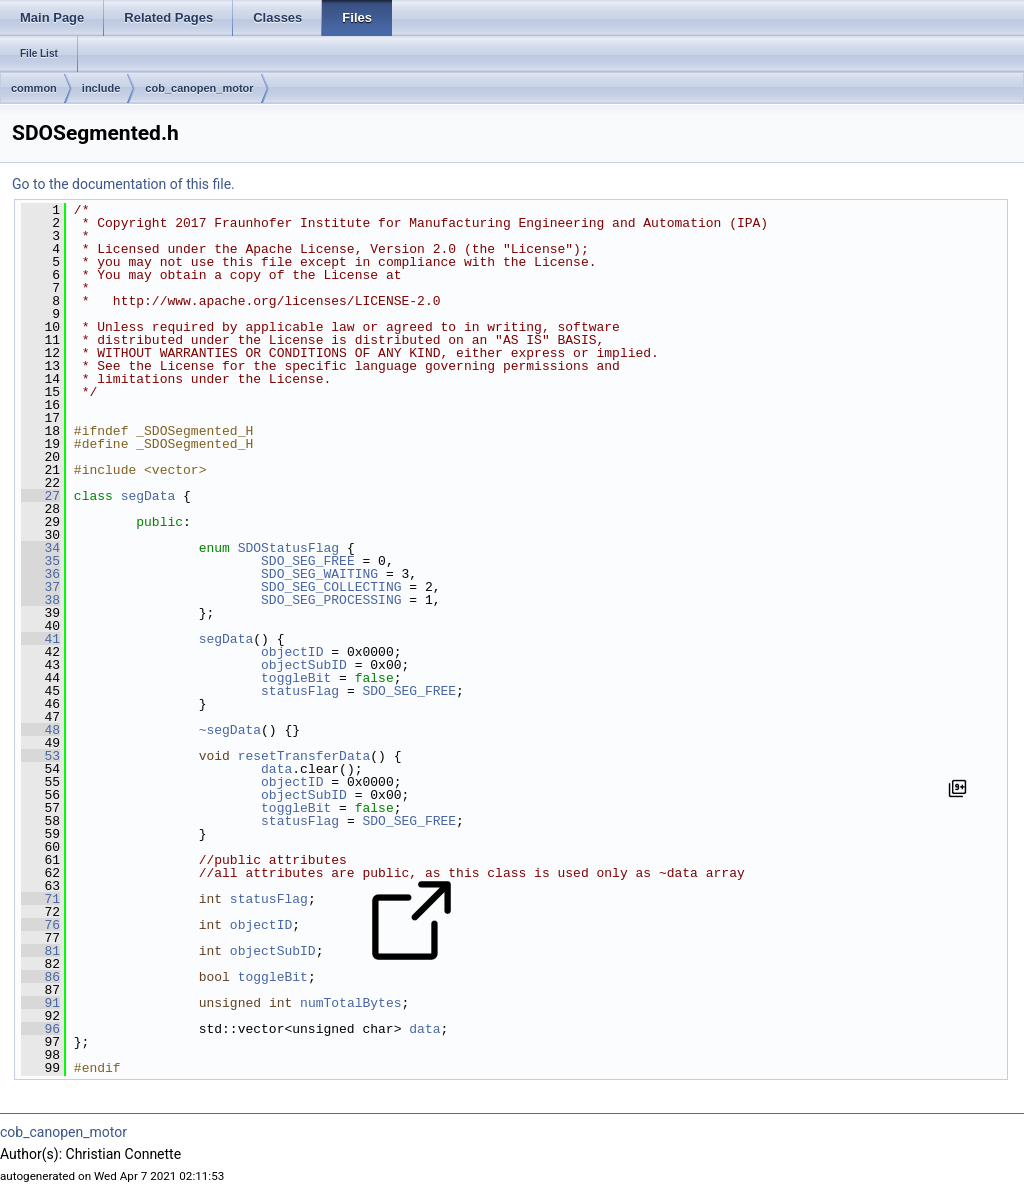 The image size is (1024, 1187). I want to click on indicates 9 or more items in a stack or collection, so click(957, 788).